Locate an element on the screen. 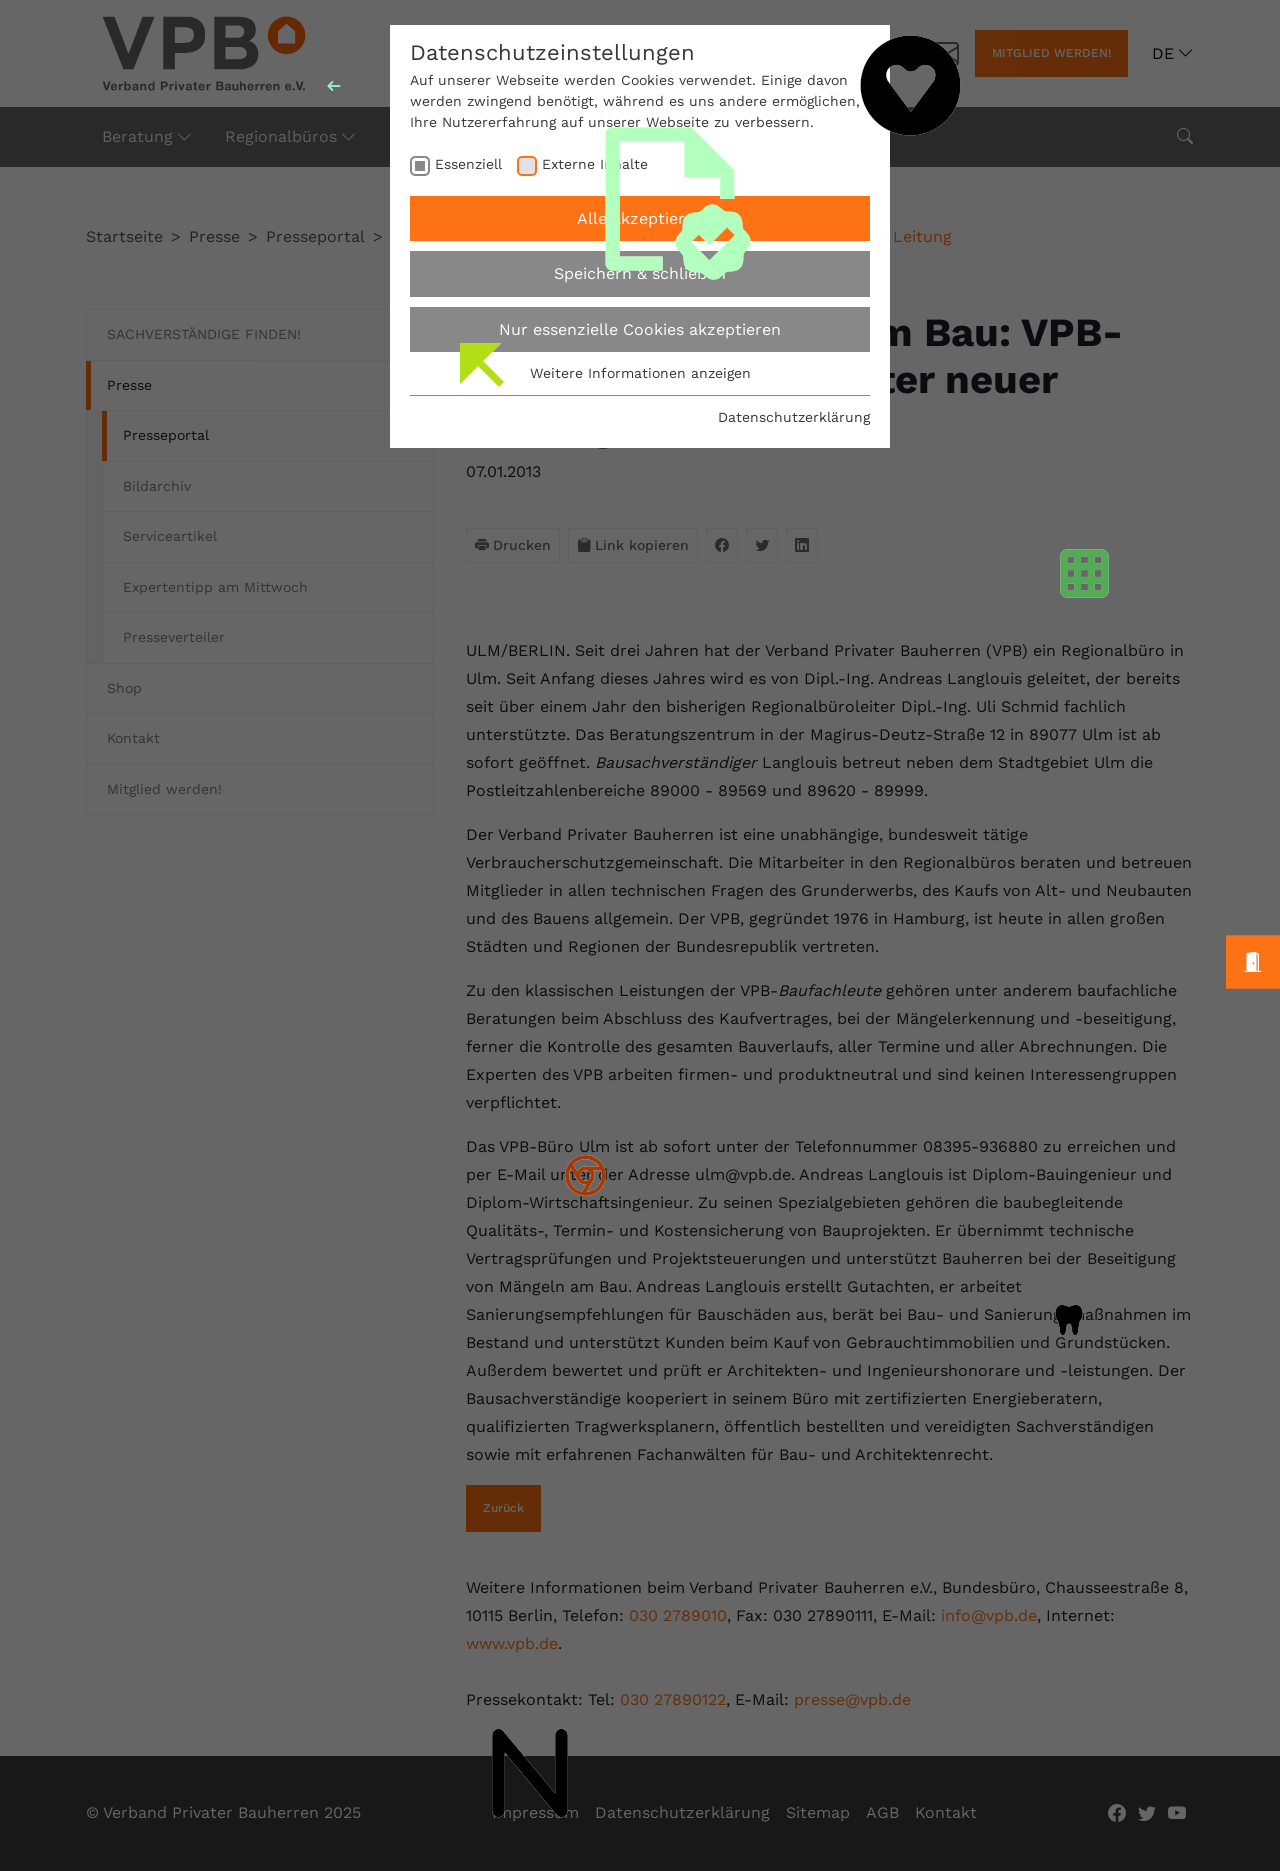 The image size is (1280, 1871). access dental or oral health information is located at coordinates (1069, 1320).